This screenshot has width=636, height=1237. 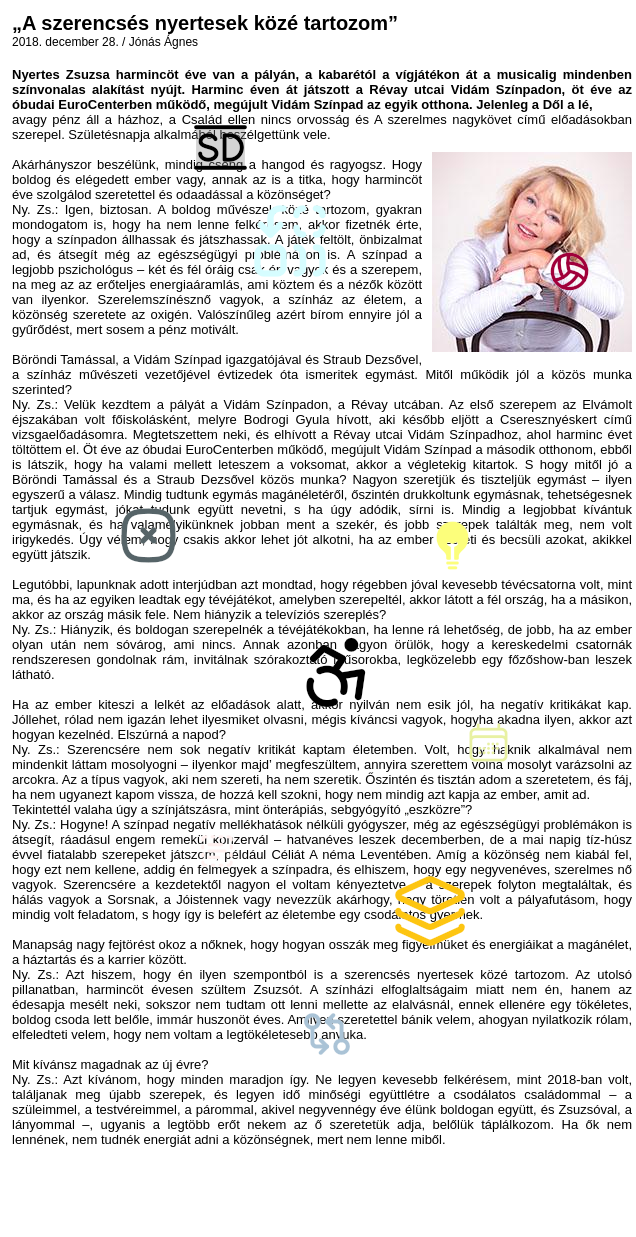 What do you see at coordinates (430, 911) in the screenshot?
I see `toggle layer visibility in an editor` at bounding box center [430, 911].